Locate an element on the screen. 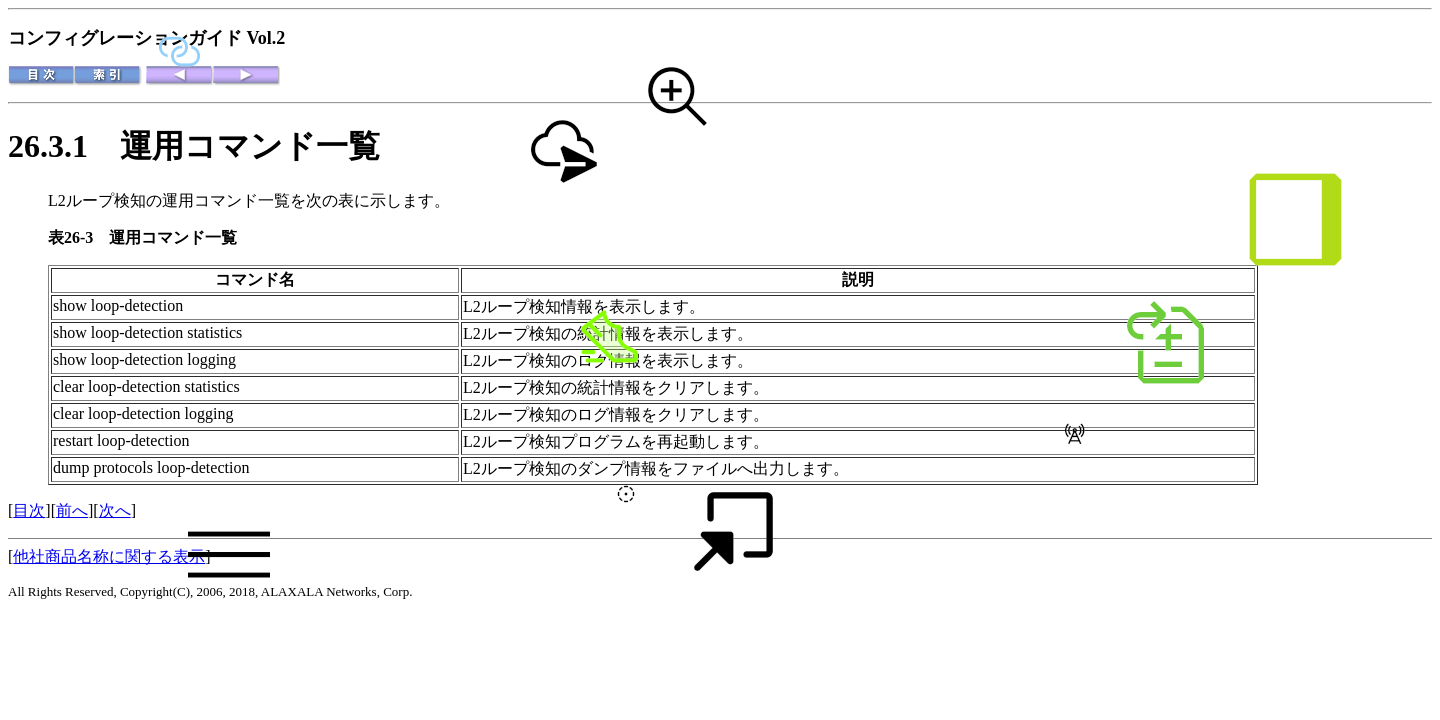  import or bring content into a container is located at coordinates (733, 531).